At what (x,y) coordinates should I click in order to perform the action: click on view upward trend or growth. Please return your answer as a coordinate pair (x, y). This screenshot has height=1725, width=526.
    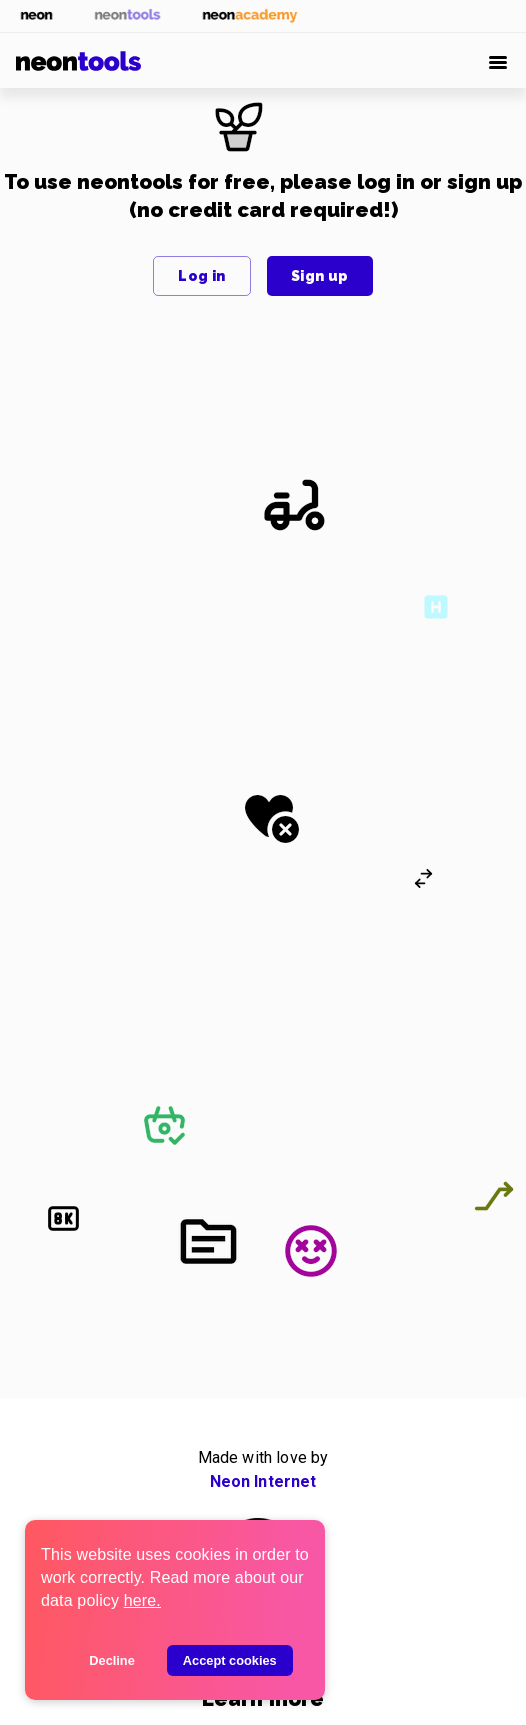
    Looking at the image, I should click on (494, 1197).